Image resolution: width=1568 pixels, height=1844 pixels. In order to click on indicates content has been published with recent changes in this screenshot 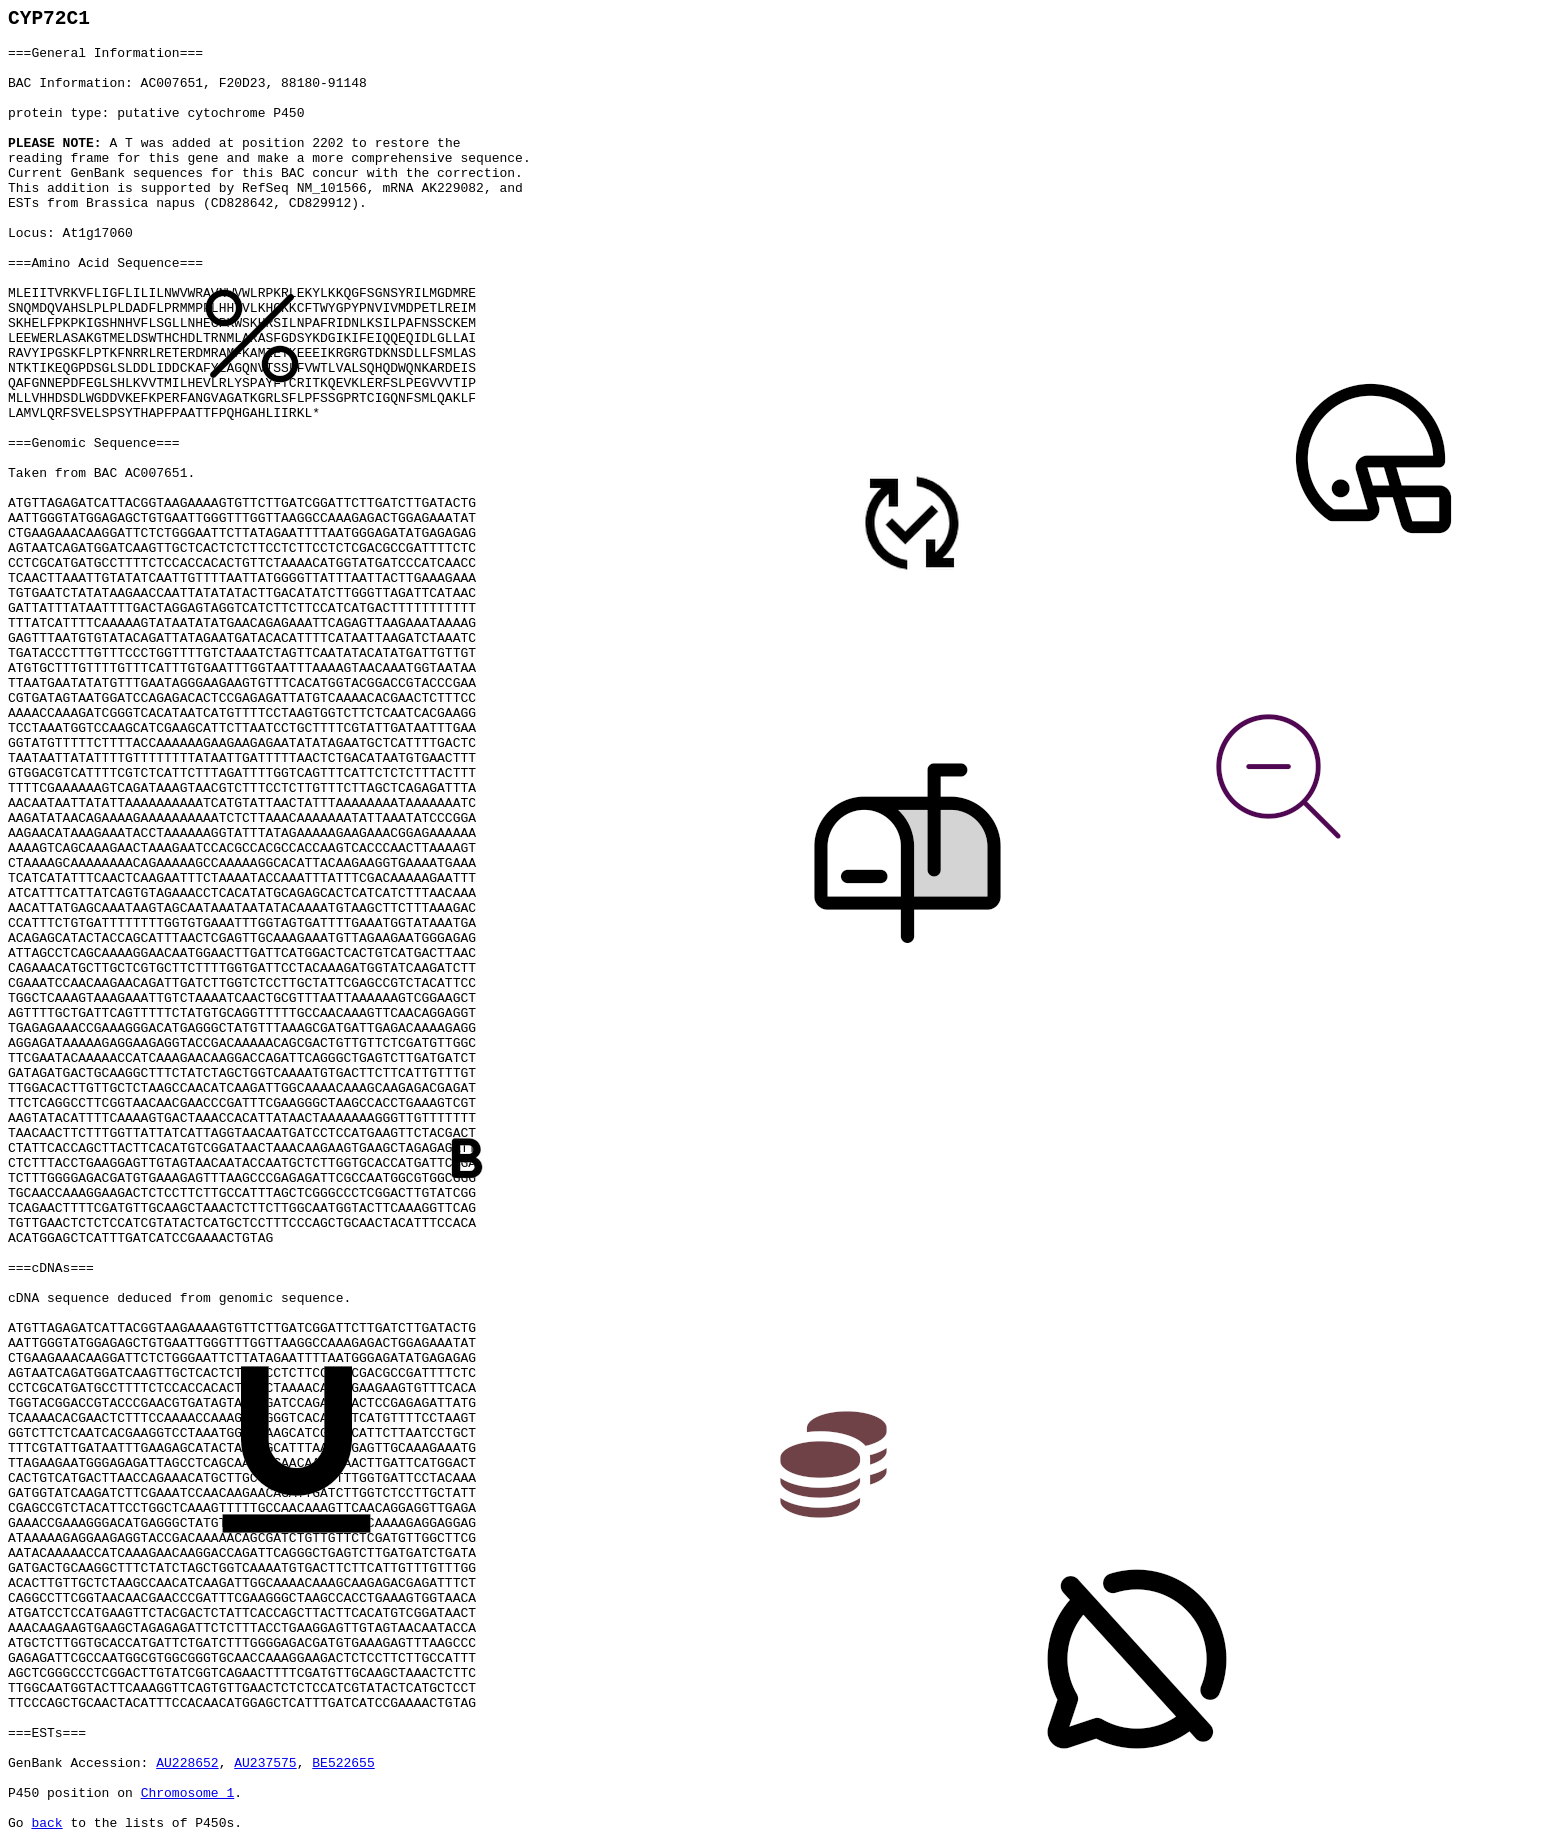, I will do `click(912, 523)`.